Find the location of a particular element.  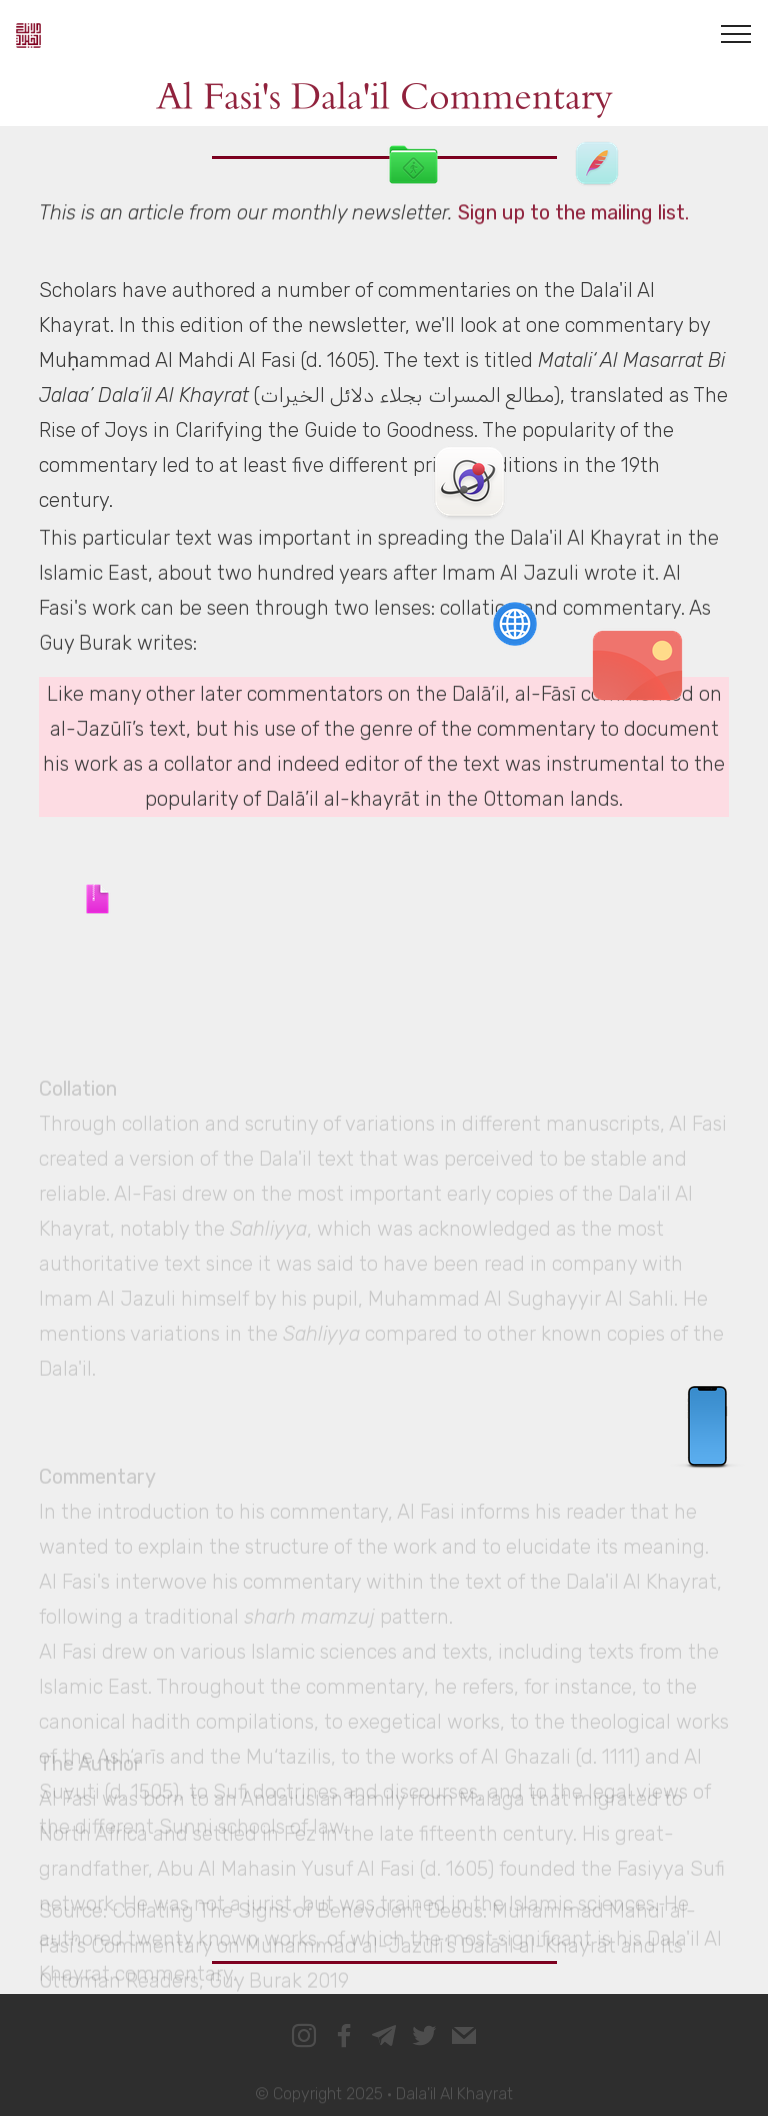

open a compressed RAR archive file is located at coordinates (97, 899).